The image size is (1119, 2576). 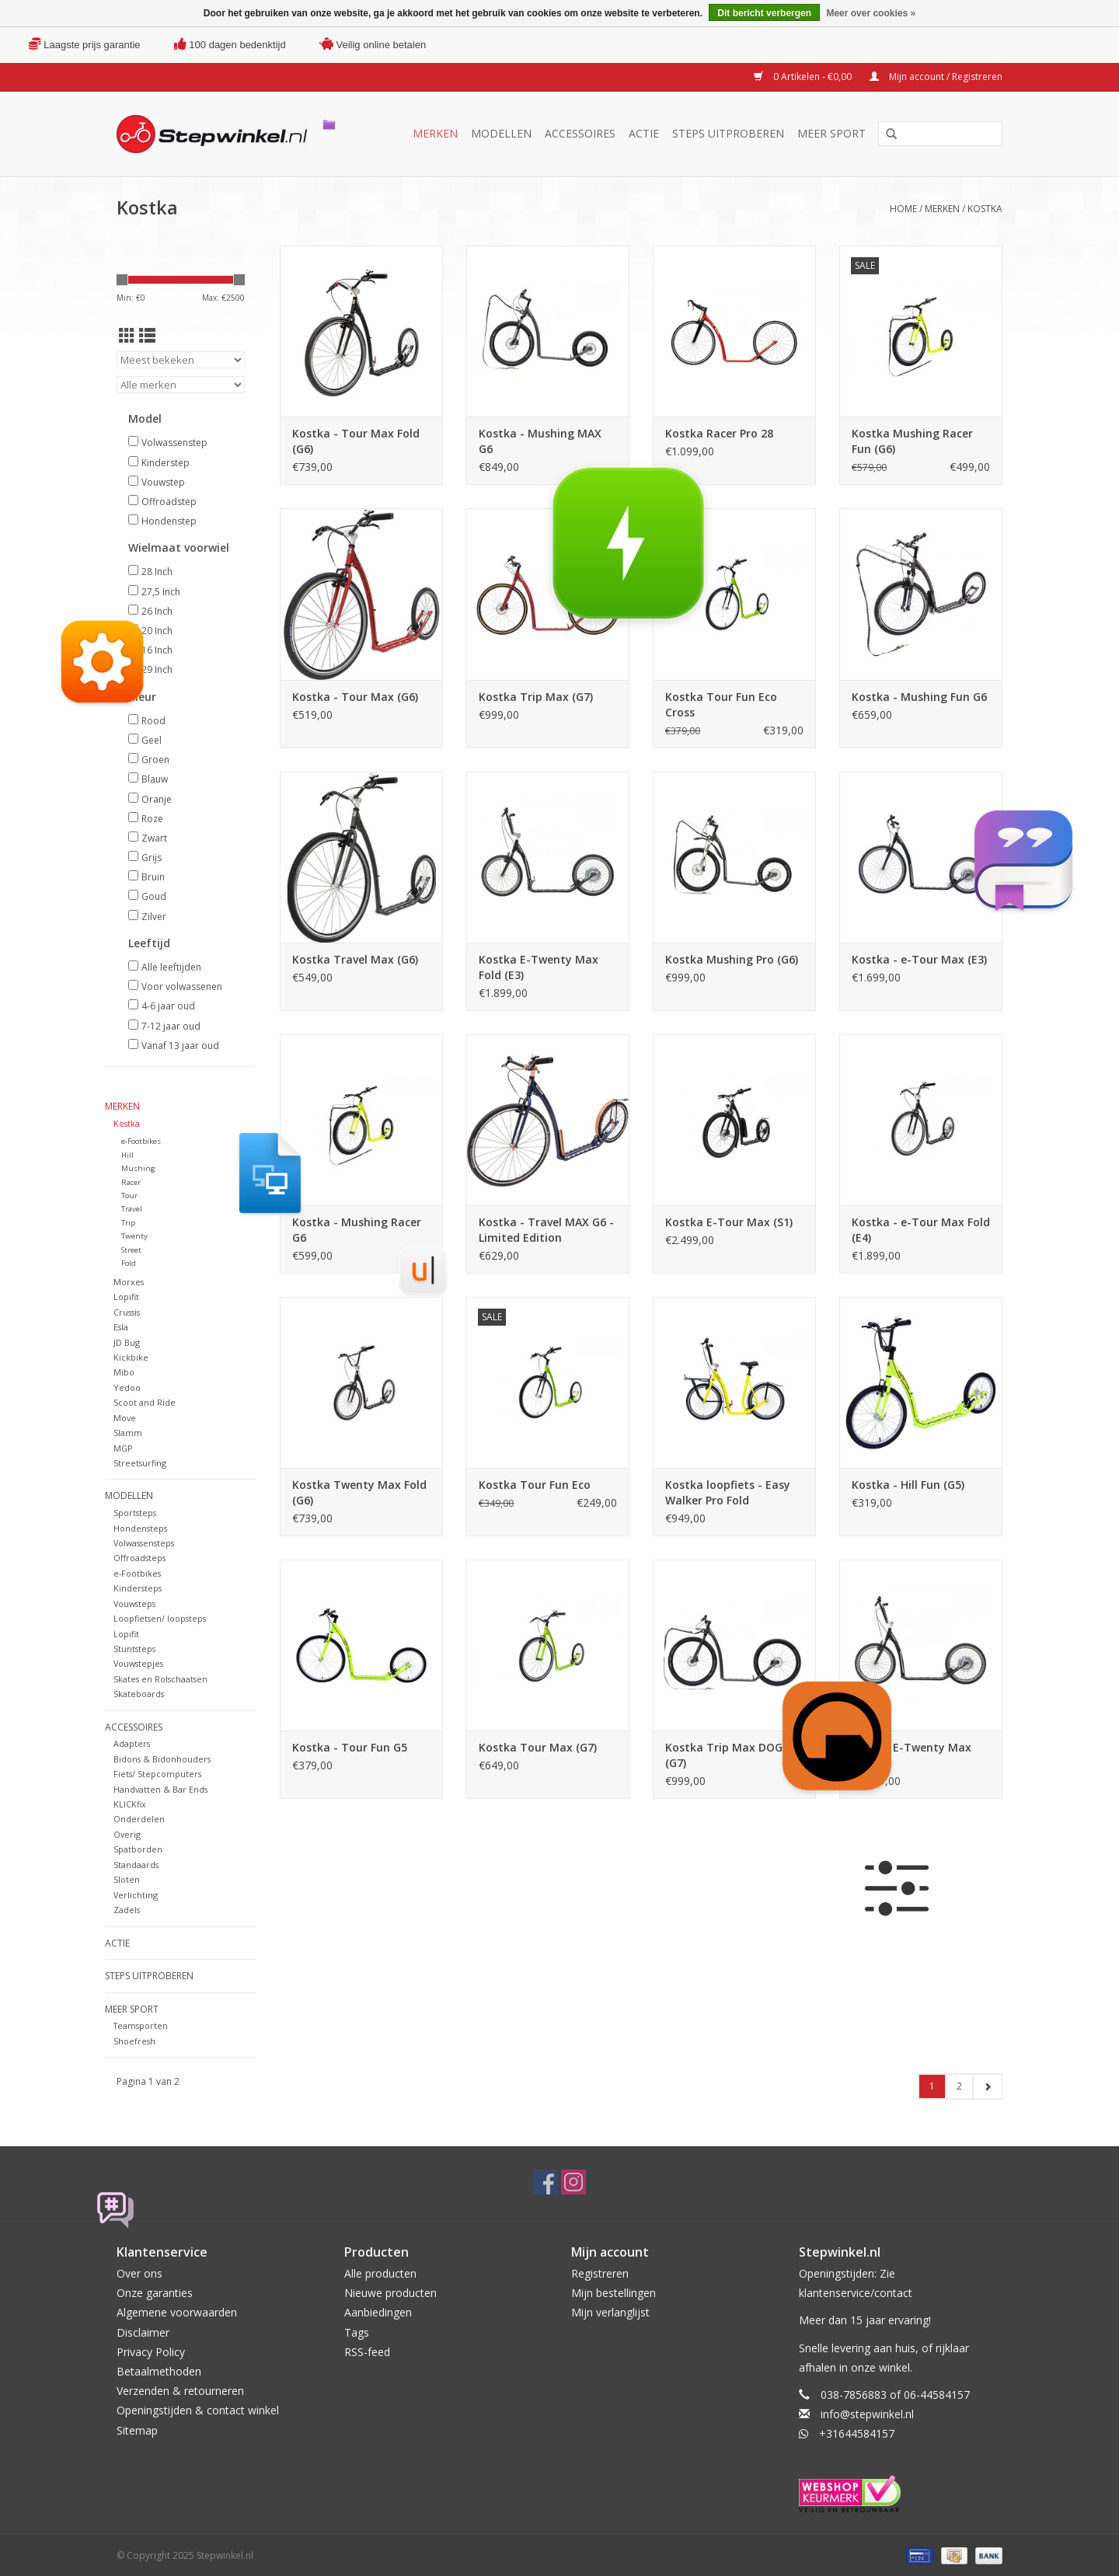 I want to click on access power management settings, so click(x=628, y=546).